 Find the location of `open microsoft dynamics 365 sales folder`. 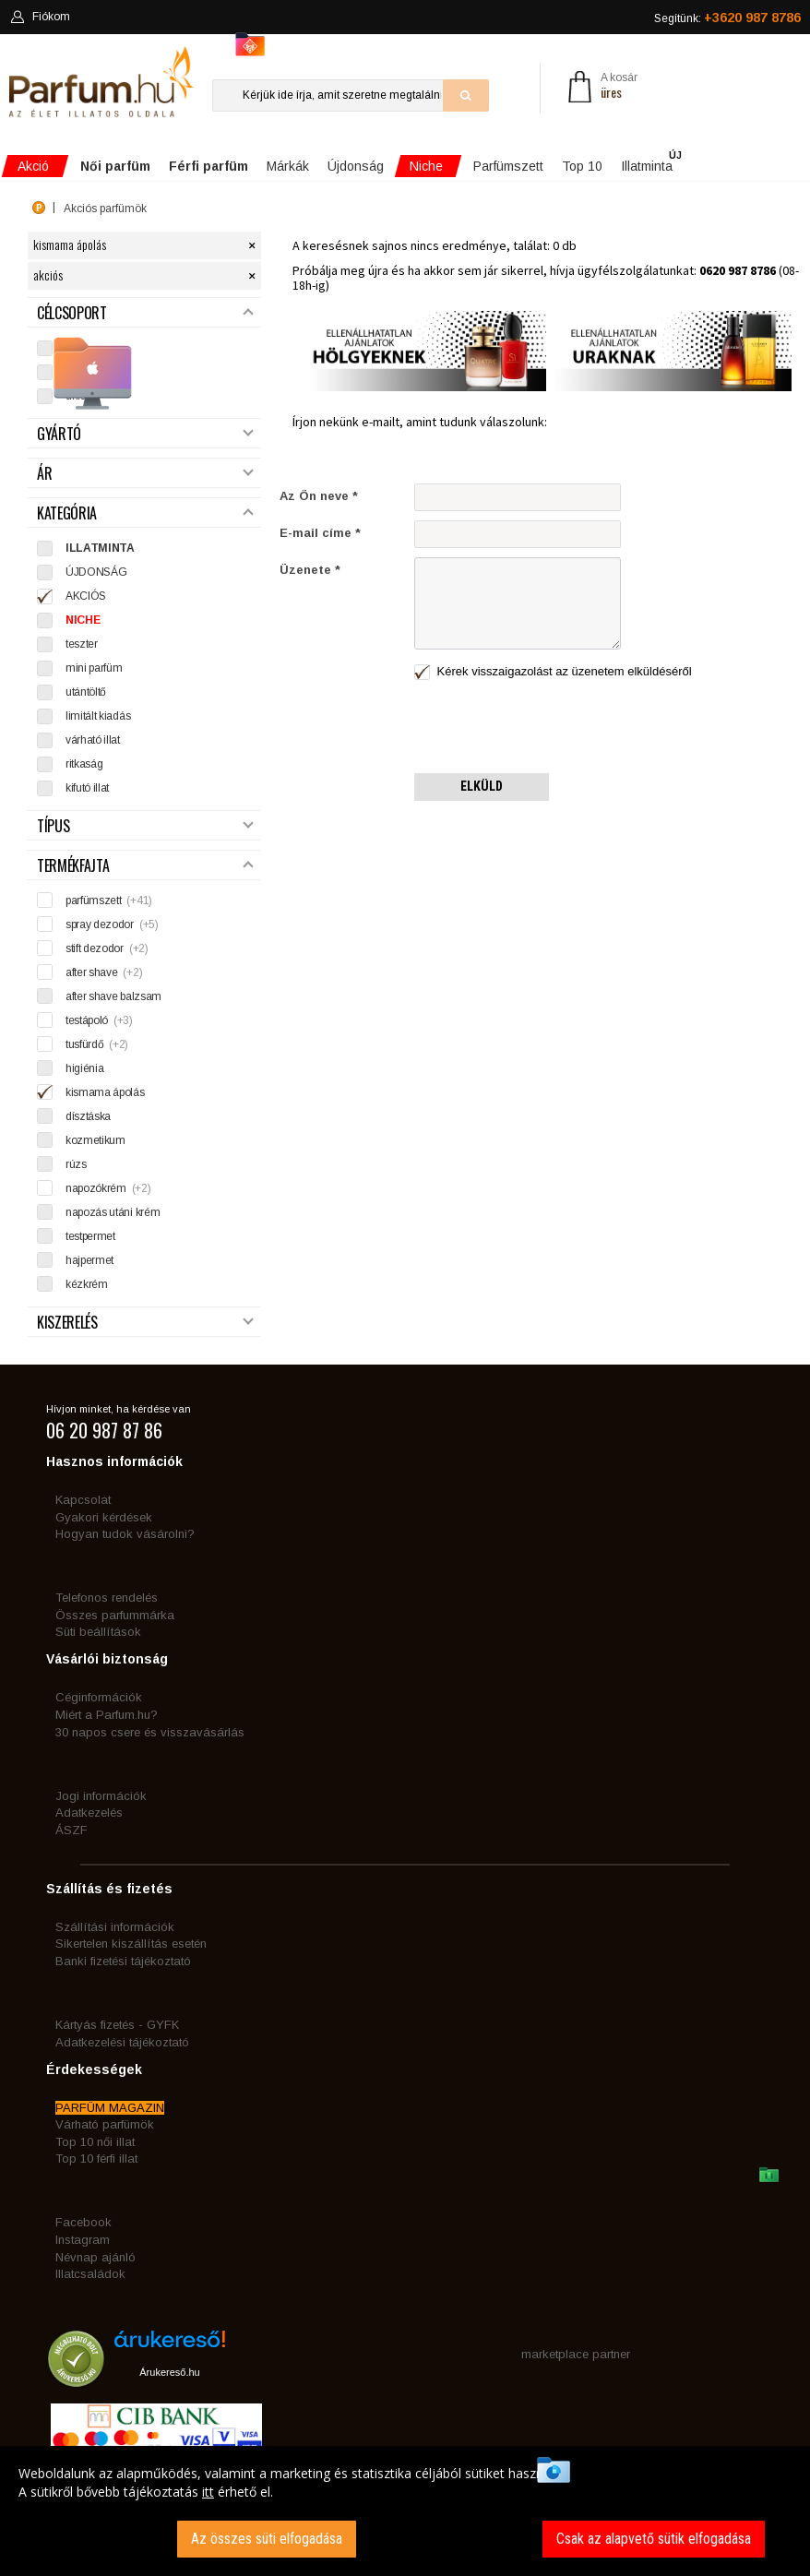

open microsoft dynamics 365 sales folder is located at coordinates (554, 2471).